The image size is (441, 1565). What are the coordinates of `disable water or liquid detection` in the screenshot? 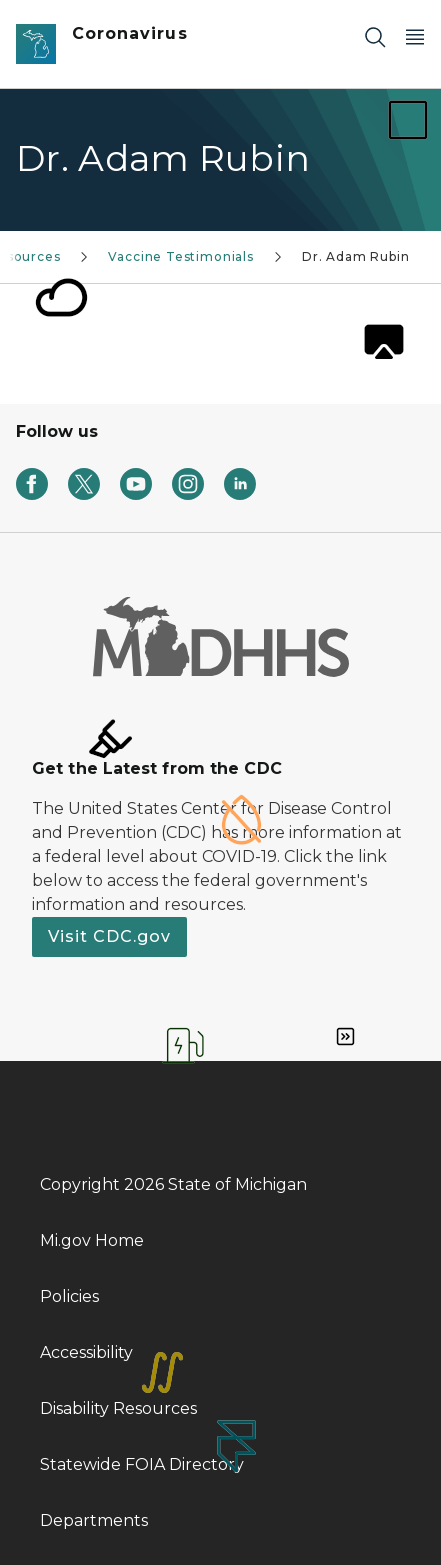 It's located at (241, 821).